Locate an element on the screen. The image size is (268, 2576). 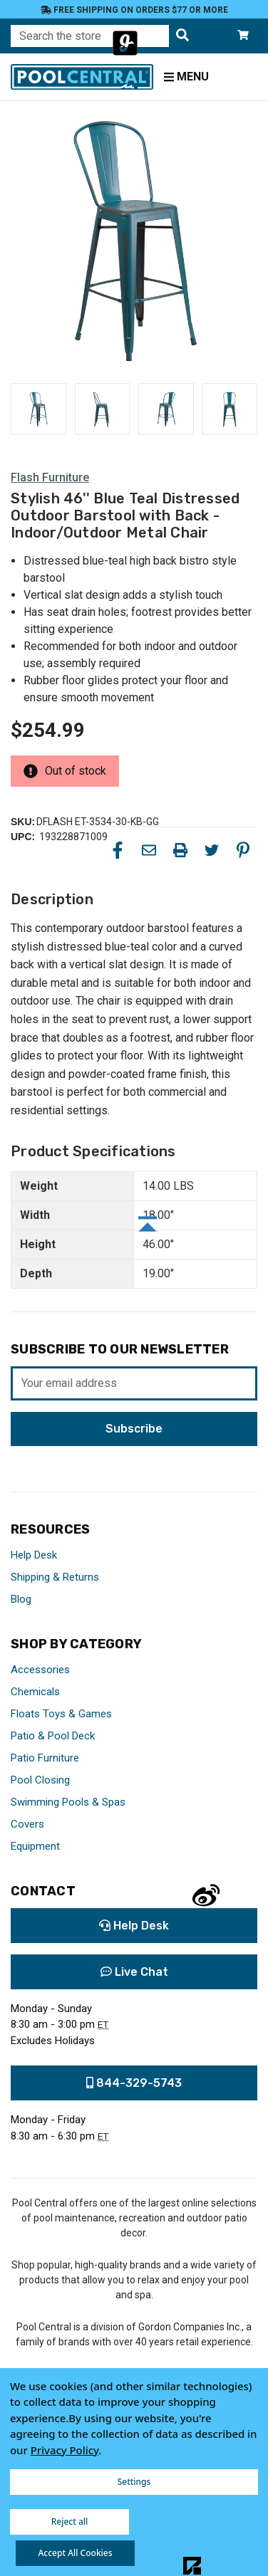
skip to the beginning or top of content is located at coordinates (148, 1224).